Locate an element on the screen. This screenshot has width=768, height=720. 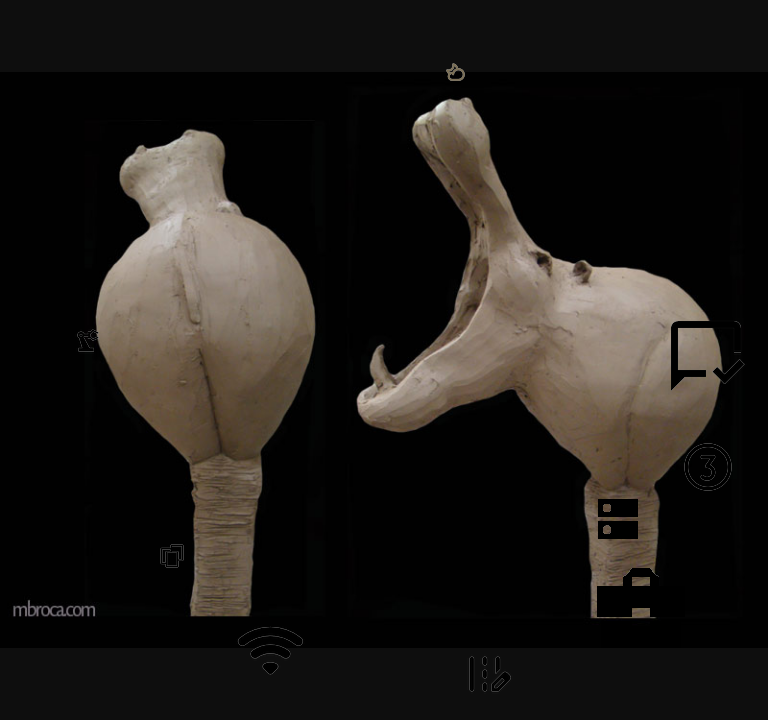
view a collection of items is located at coordinates (172, 556).